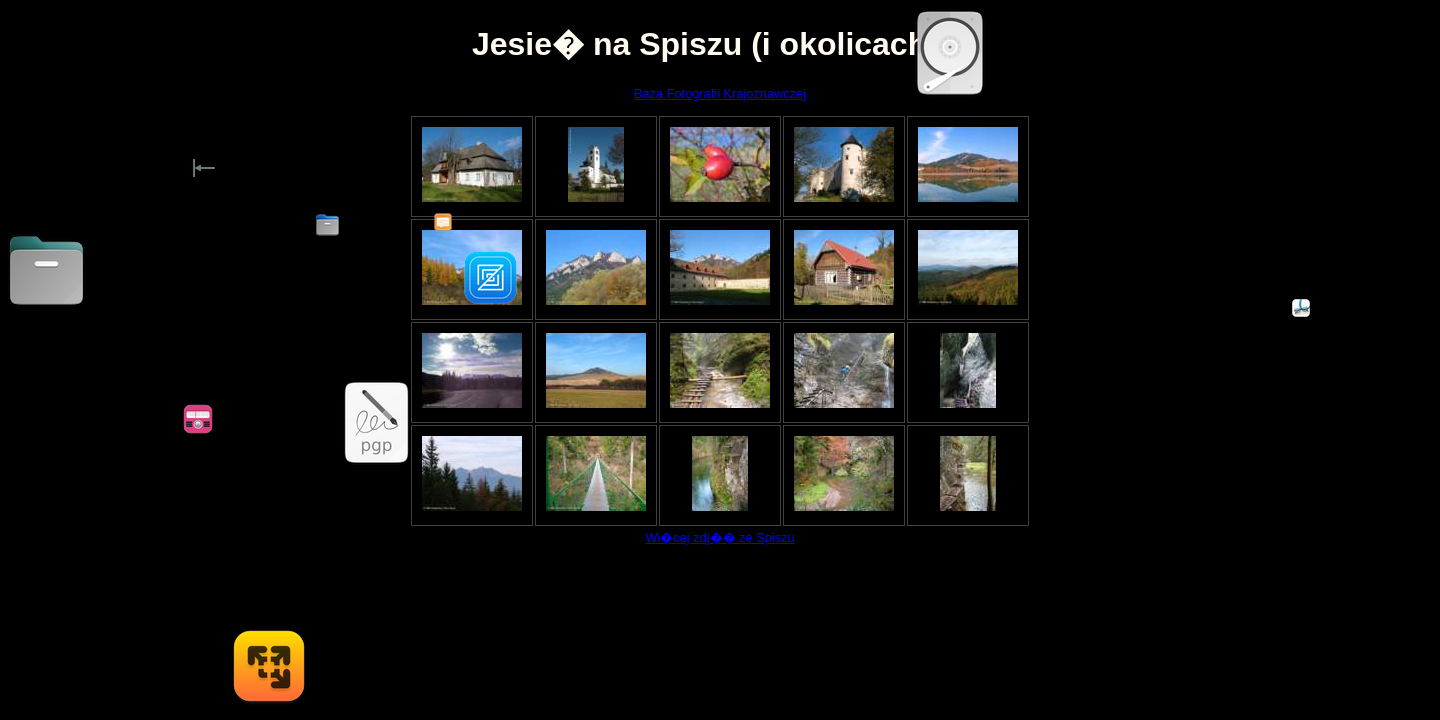 Image resolution: width=1440 pixels, height=720 pixels. What do you see at coordinates (1301, 308) in the screenshot?
I see `open okular document viewer` at bounding box center [1301, 308].